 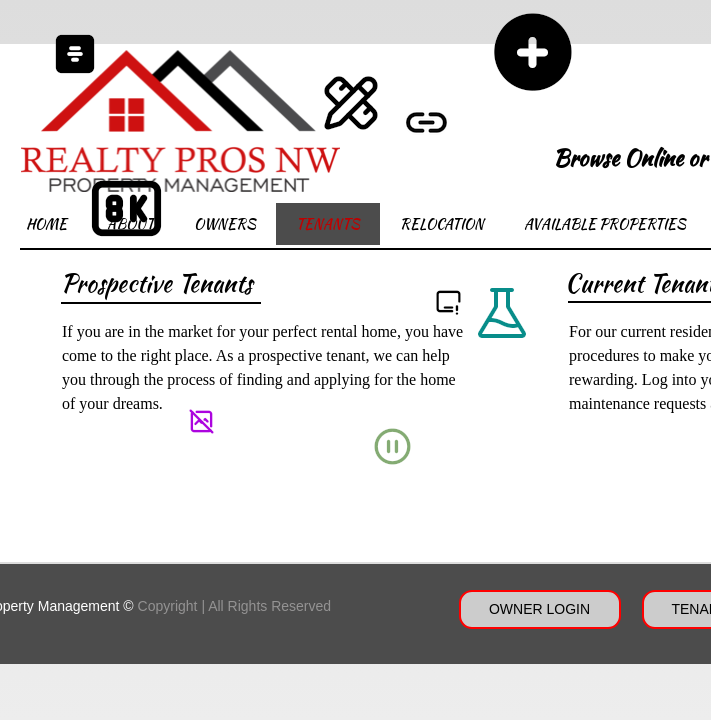 I want to click on disable graph or chart view, so click(x=201, y=421).